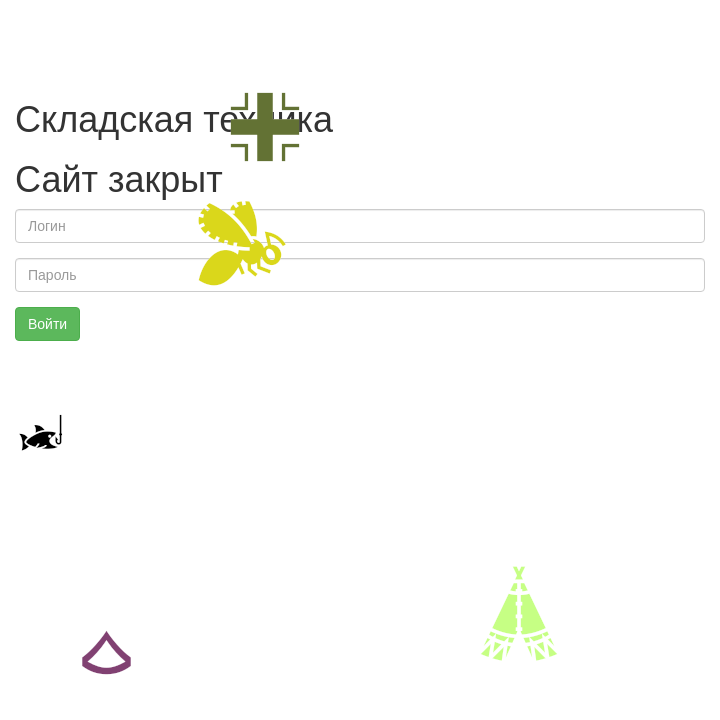  Describe the element at coordinates (242, 245) in the screenshot. I see `indicates bee-related content or honey products` at that location.